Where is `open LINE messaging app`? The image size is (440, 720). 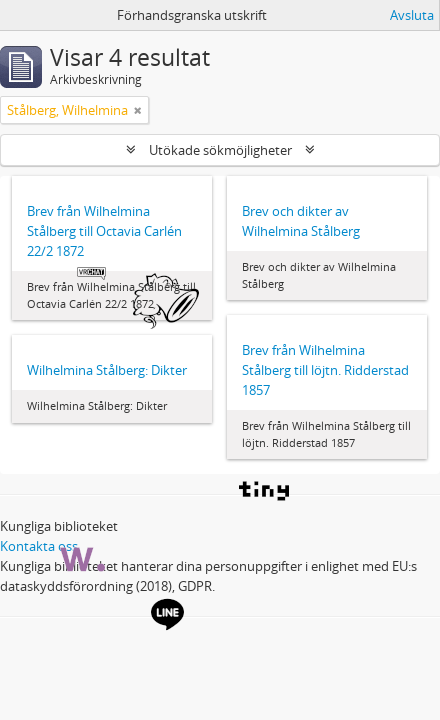
open LINE messaging app is located at coordinates (167, 614).